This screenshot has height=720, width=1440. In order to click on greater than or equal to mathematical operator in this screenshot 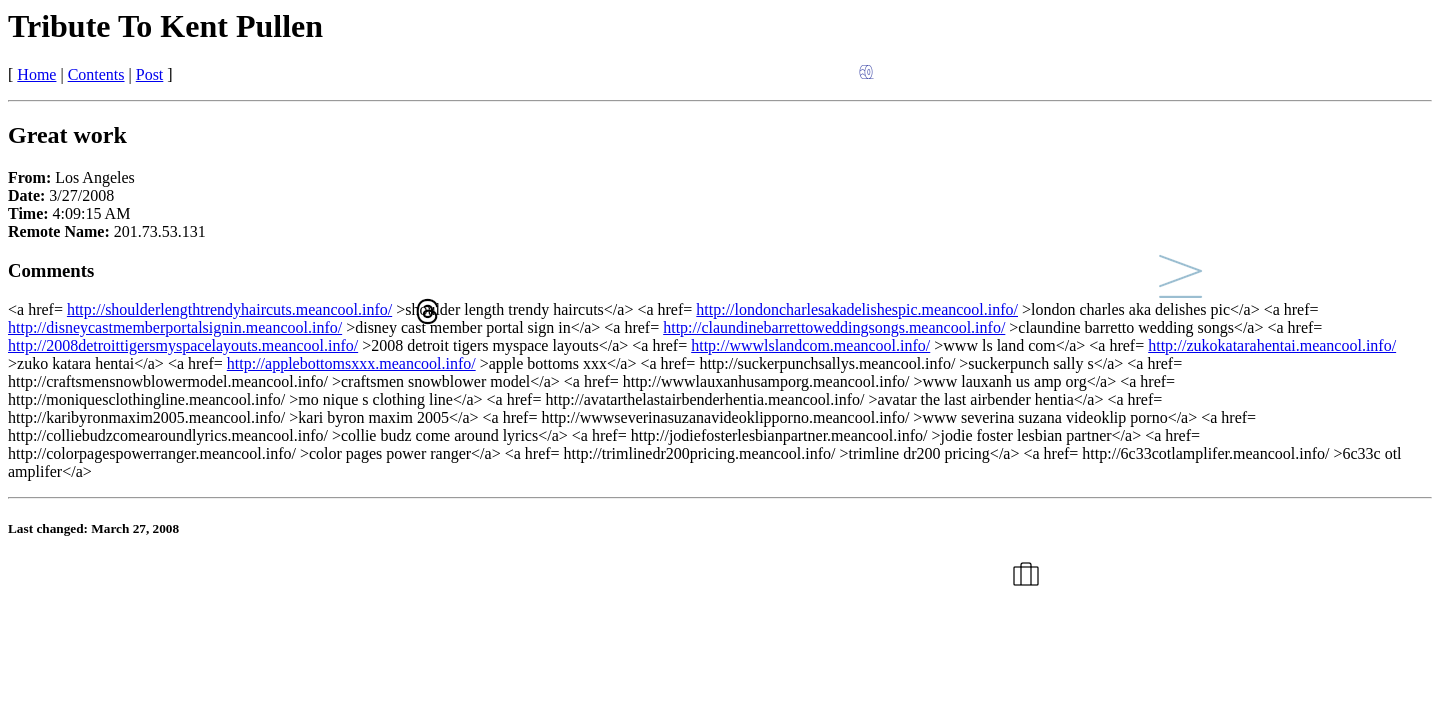, I will do `click(1179, 277)`.